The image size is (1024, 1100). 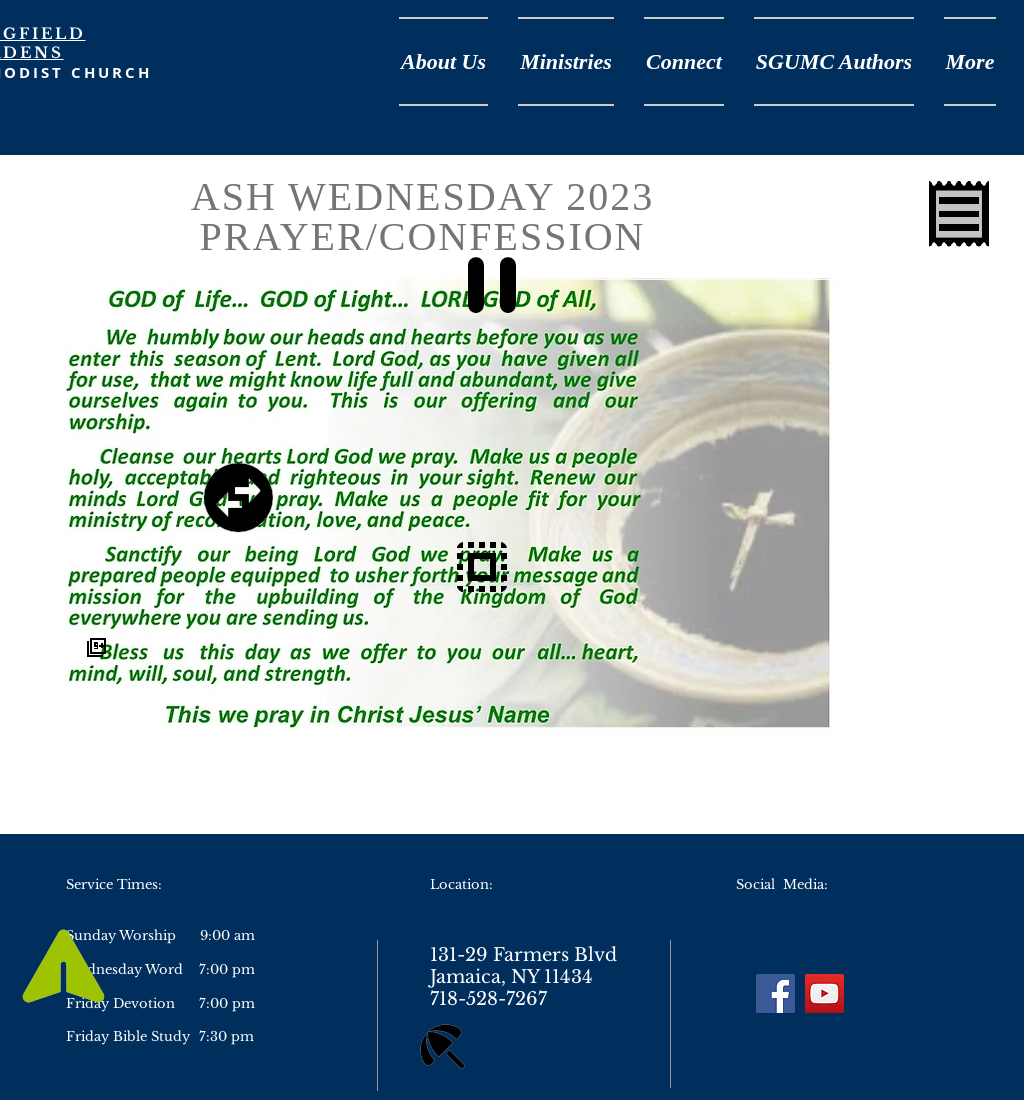 I want to click on pause media playback, so click(x=492, y=285).